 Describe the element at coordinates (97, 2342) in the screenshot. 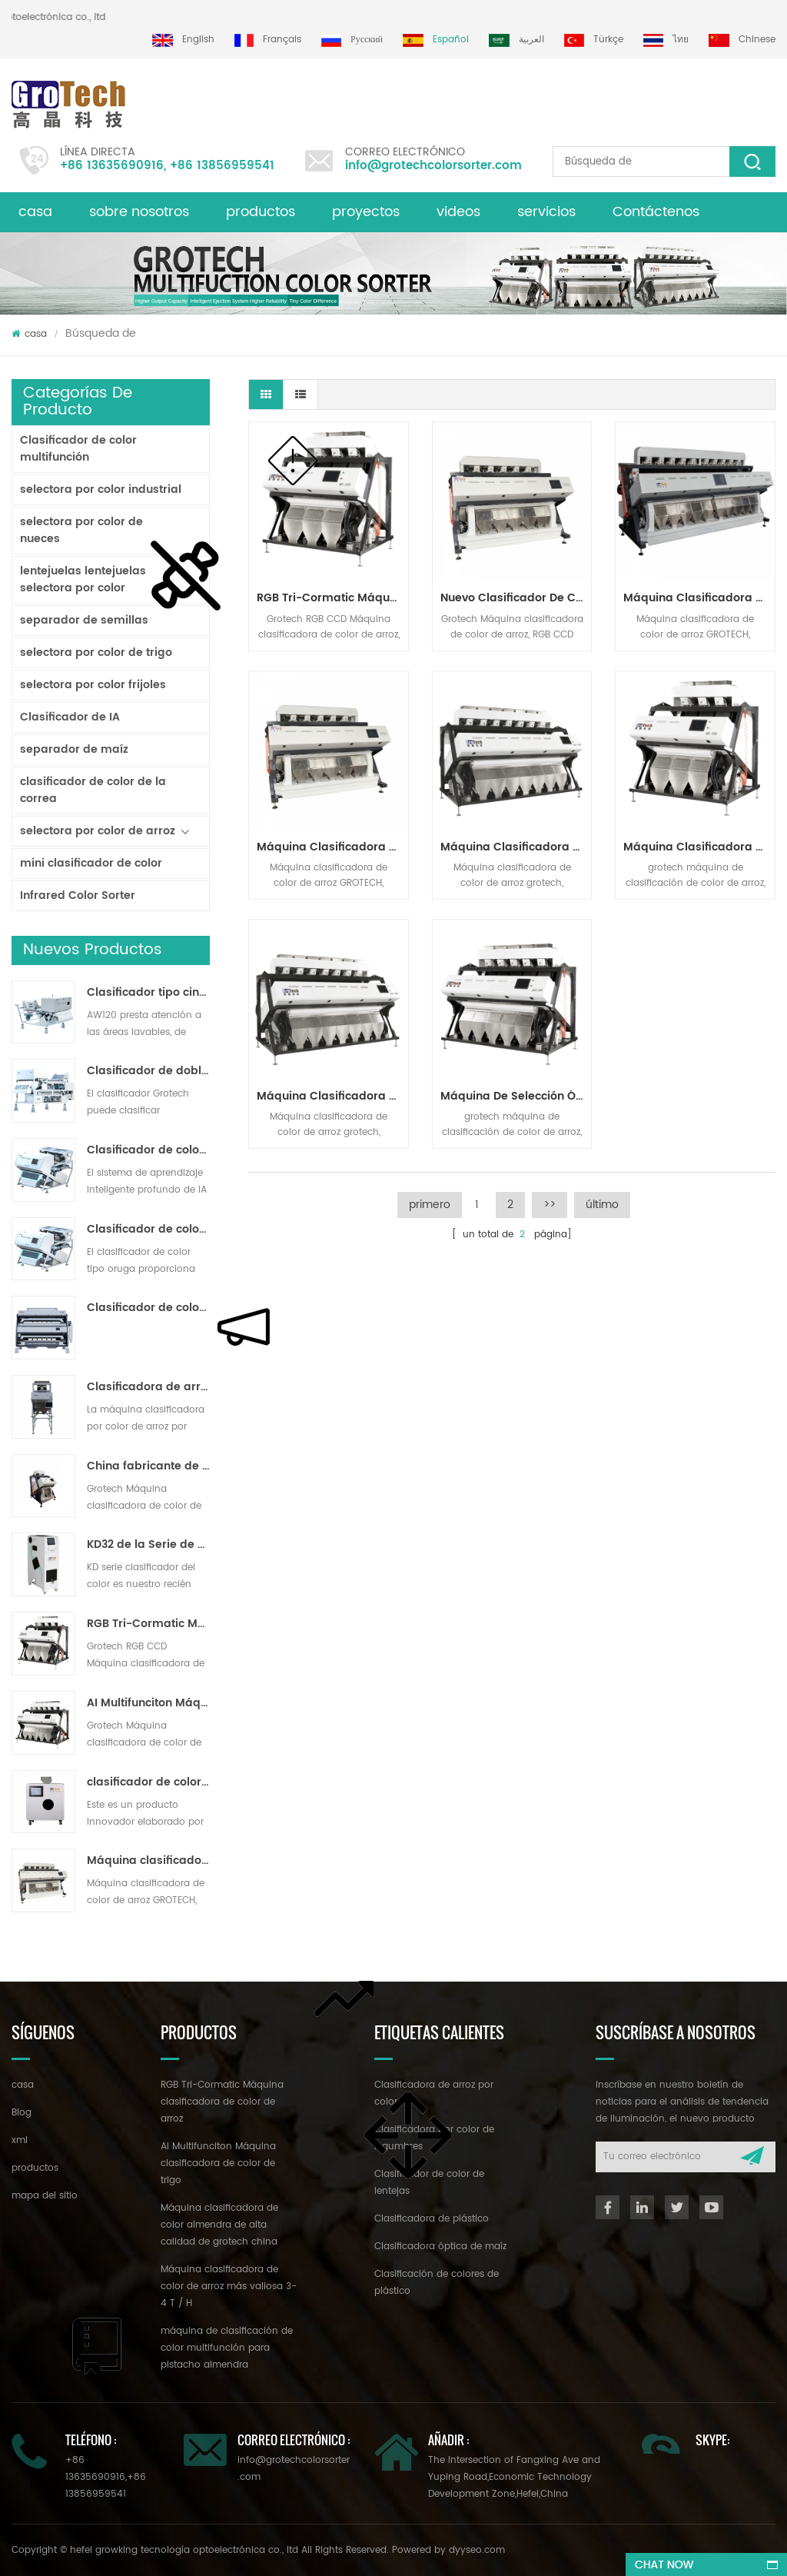

I see `access repository or project files` at that location.